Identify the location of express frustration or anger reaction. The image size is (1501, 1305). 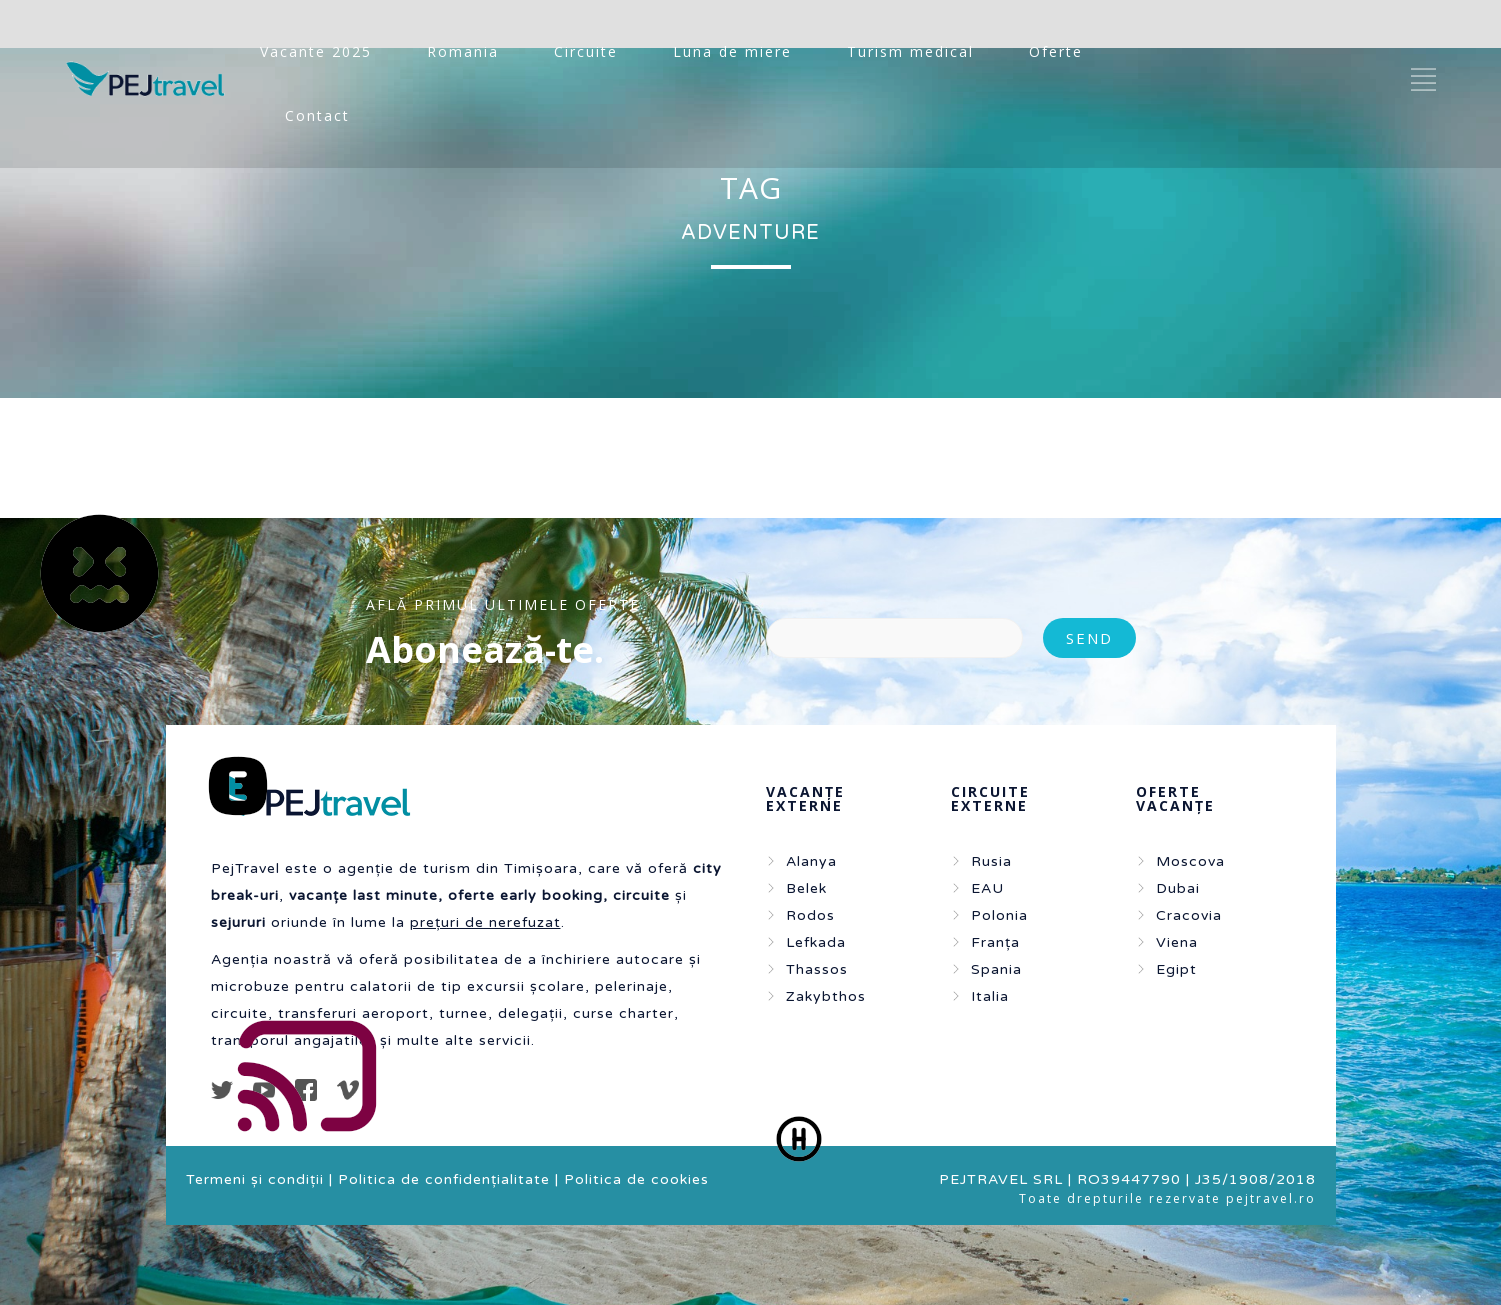
(99, 573).